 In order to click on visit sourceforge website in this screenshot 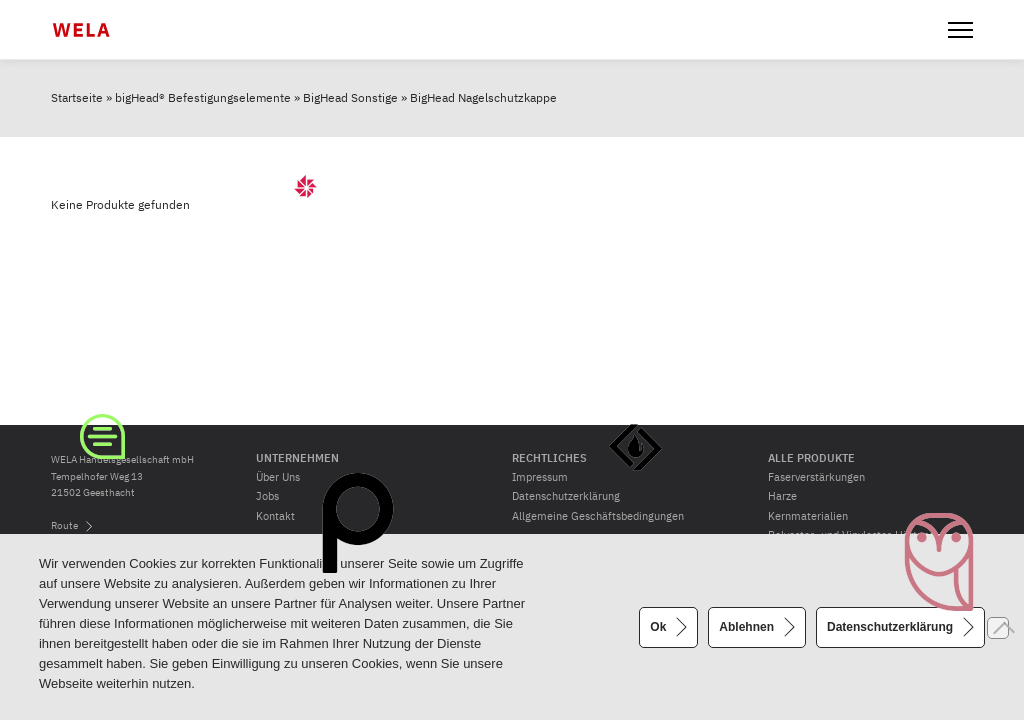, I will do `click(635, 447)`.